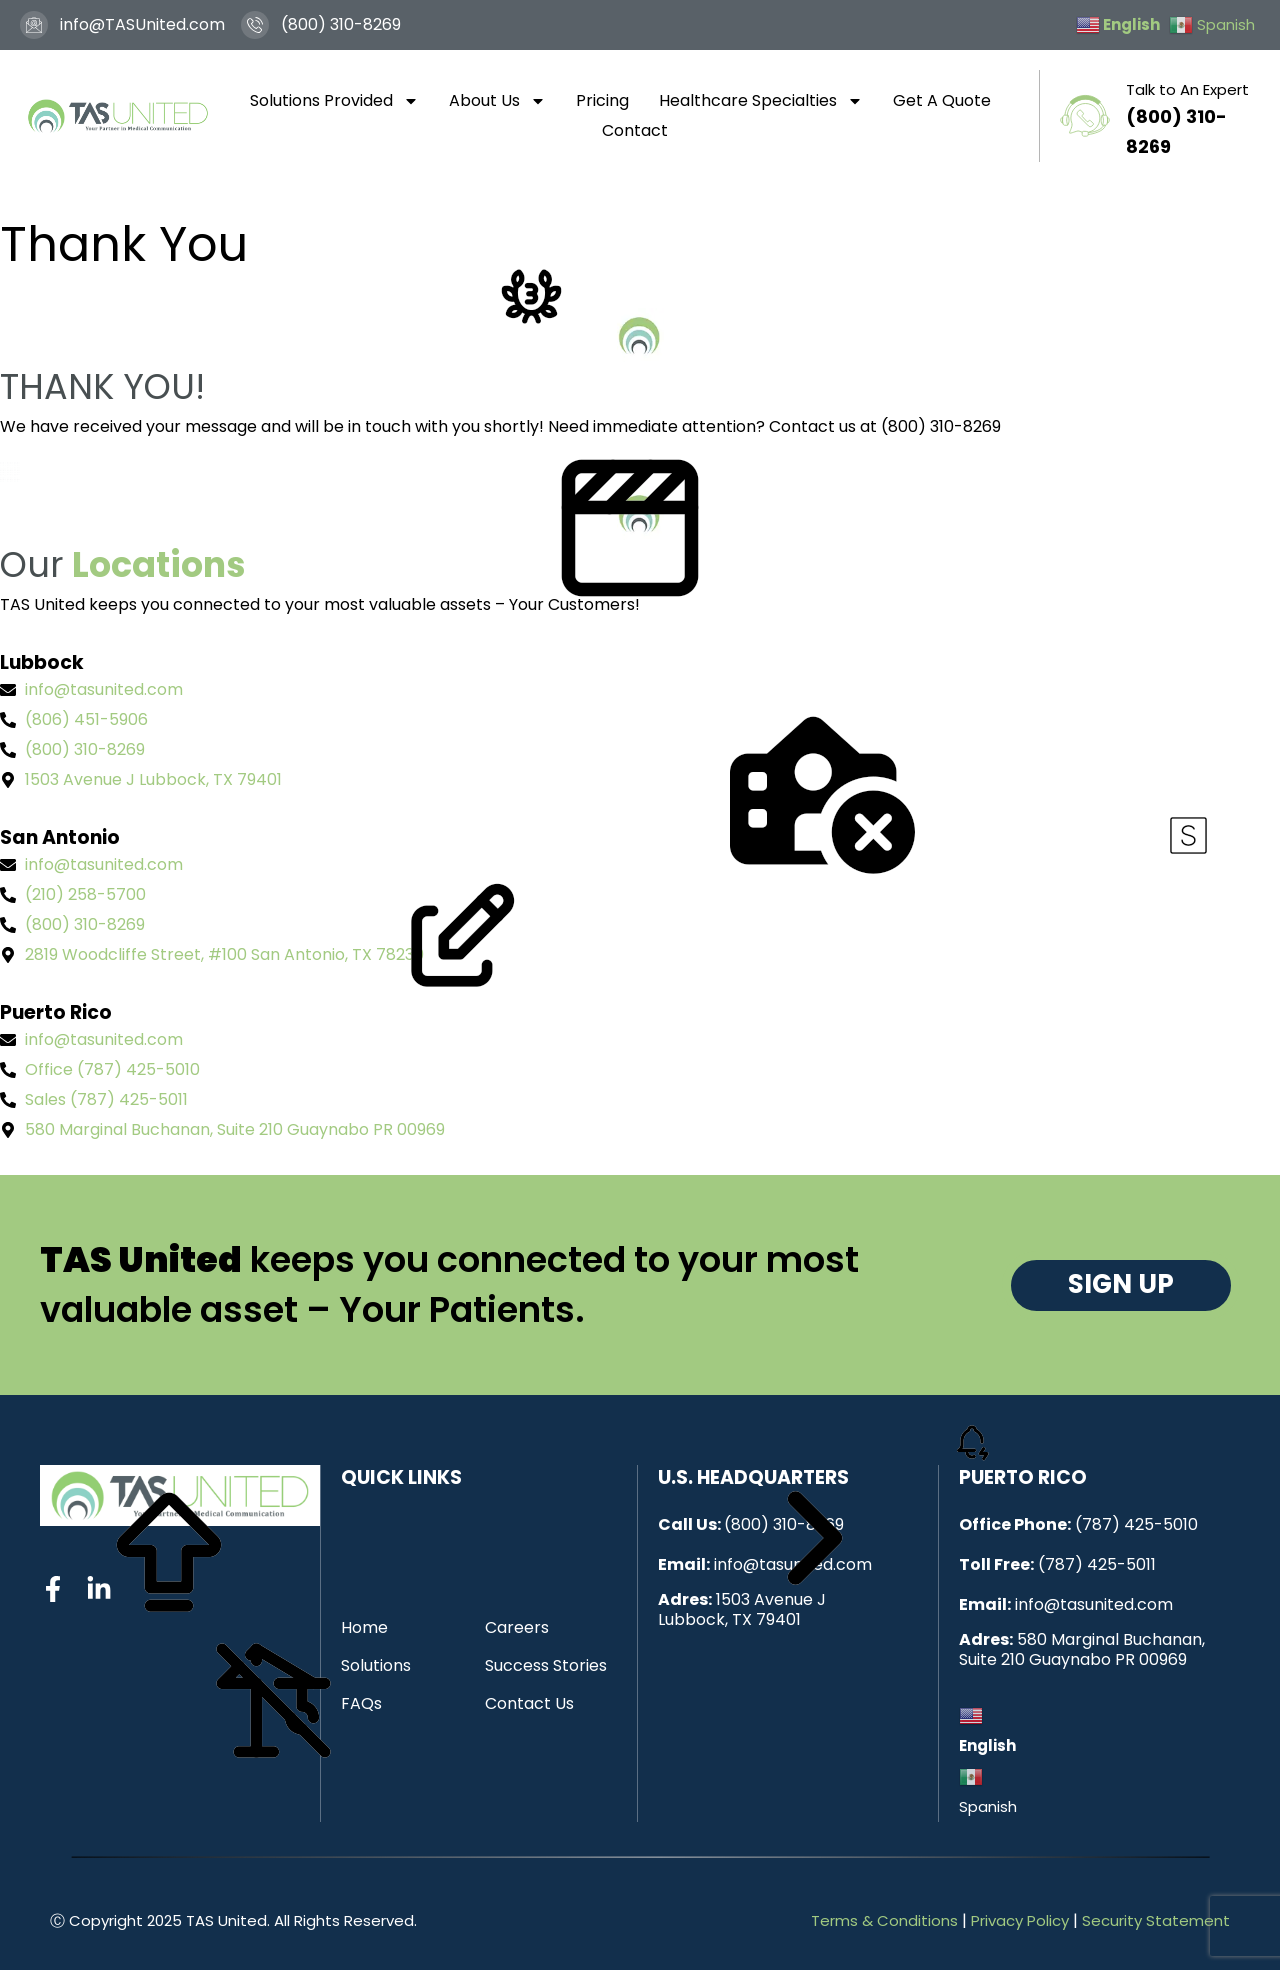  Describe the element at coordinates (460, 938) in the screenshot. I see `edit this item` at that location.